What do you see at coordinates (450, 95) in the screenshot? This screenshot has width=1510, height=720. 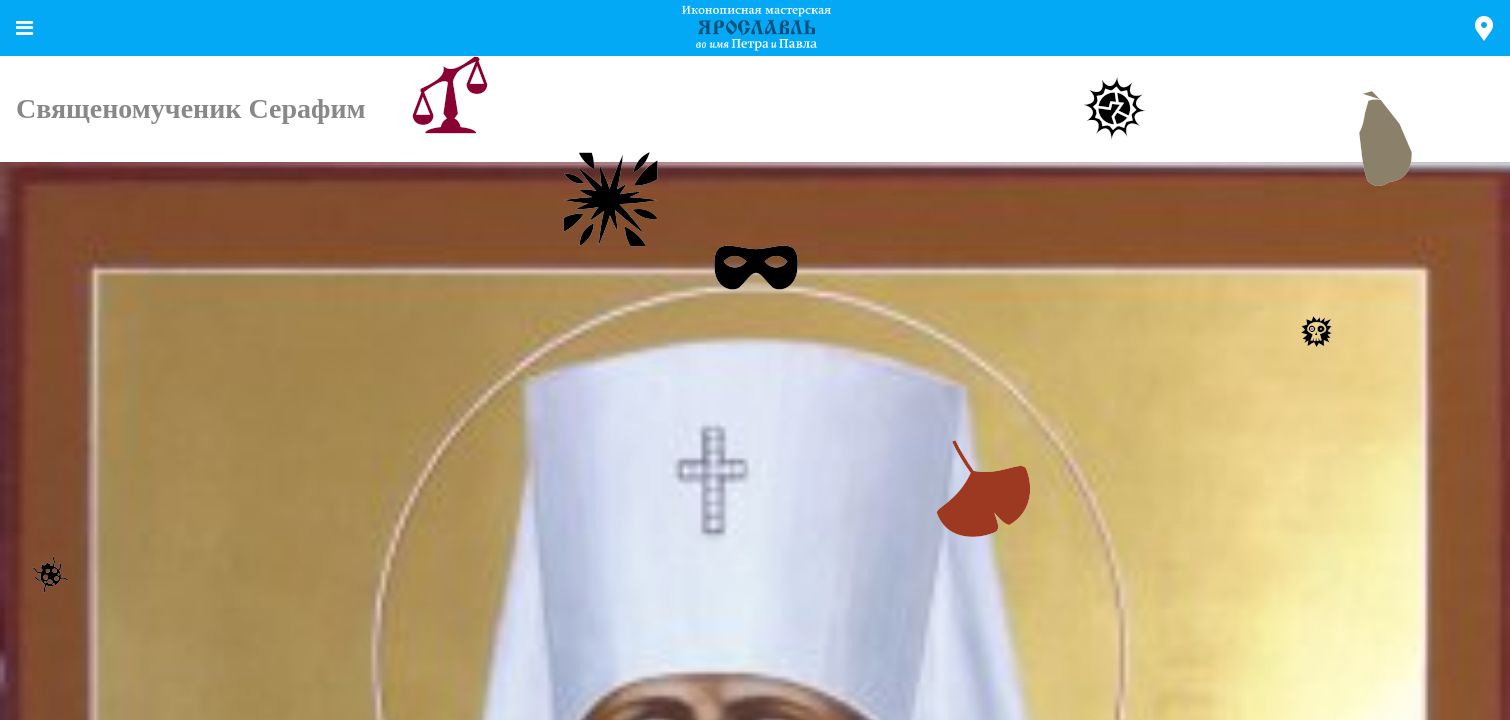 I see `indicates unfair or biased judgment` at bounding box center [450, 95].